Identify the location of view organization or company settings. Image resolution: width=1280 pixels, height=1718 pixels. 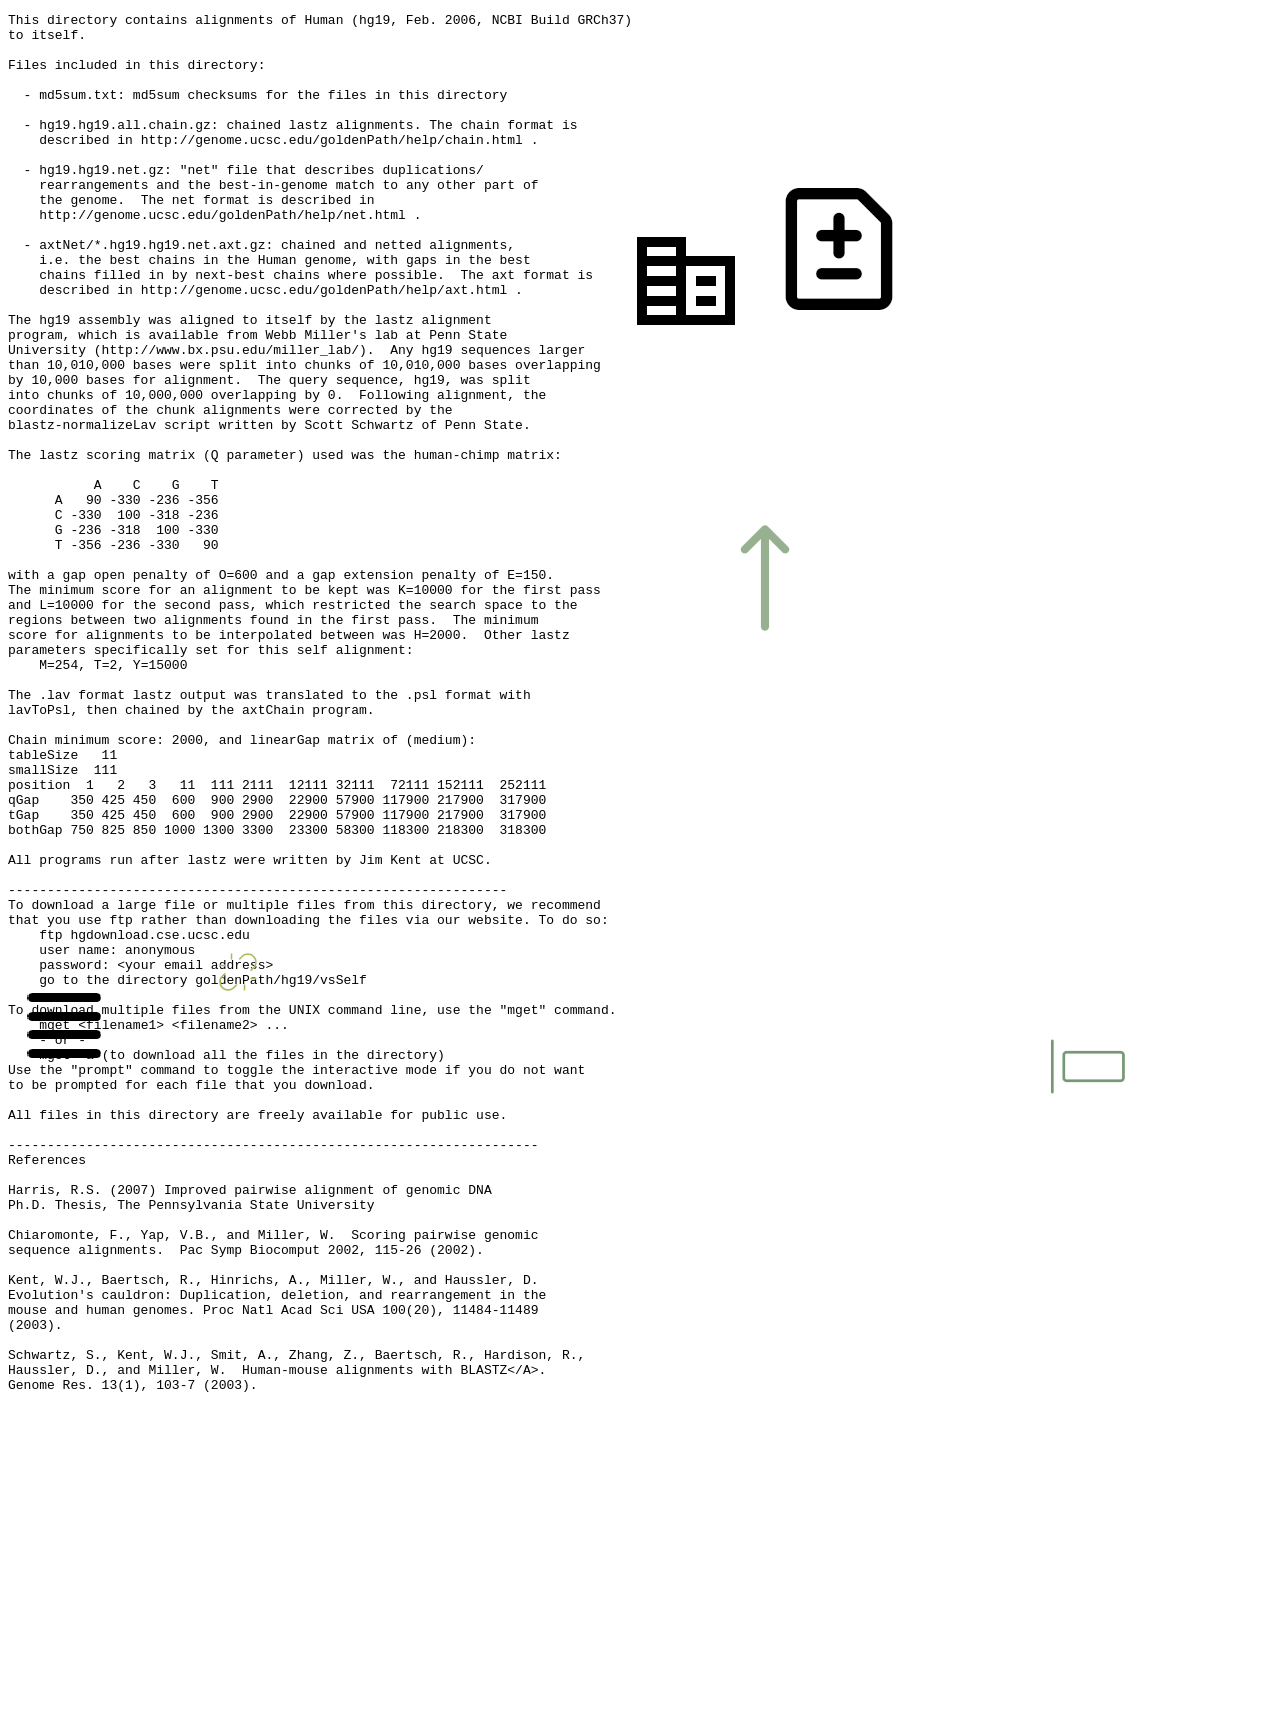
(686, 281).